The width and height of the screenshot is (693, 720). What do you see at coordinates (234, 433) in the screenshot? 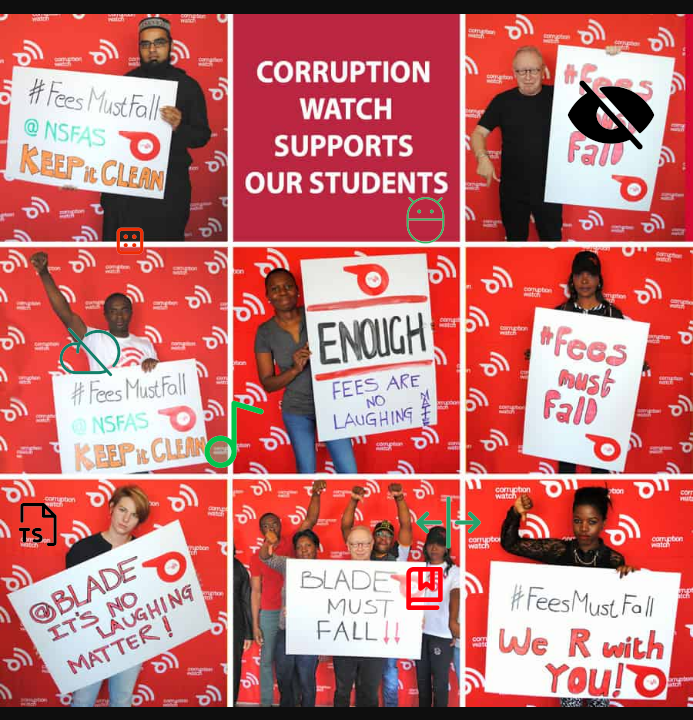
I see `access music or audio player` at bounding box center [234, 433].